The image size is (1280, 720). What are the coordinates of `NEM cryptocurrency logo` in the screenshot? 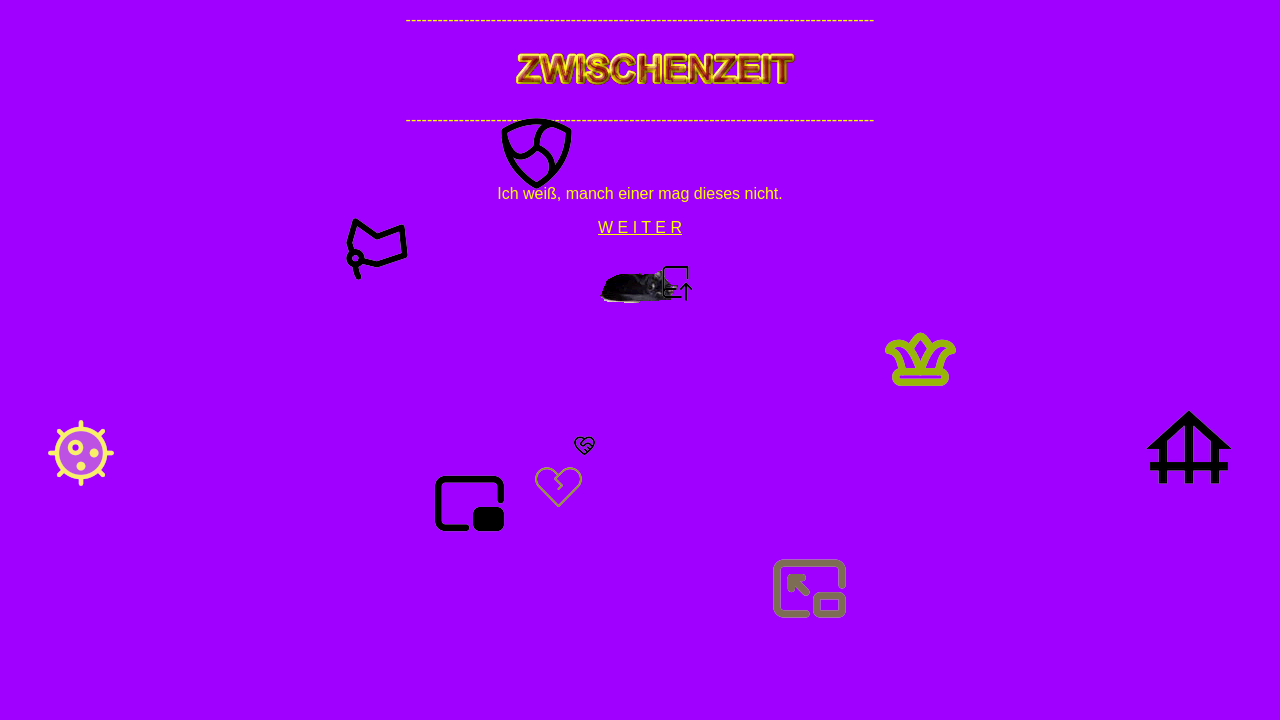 It's located at (536, 153).